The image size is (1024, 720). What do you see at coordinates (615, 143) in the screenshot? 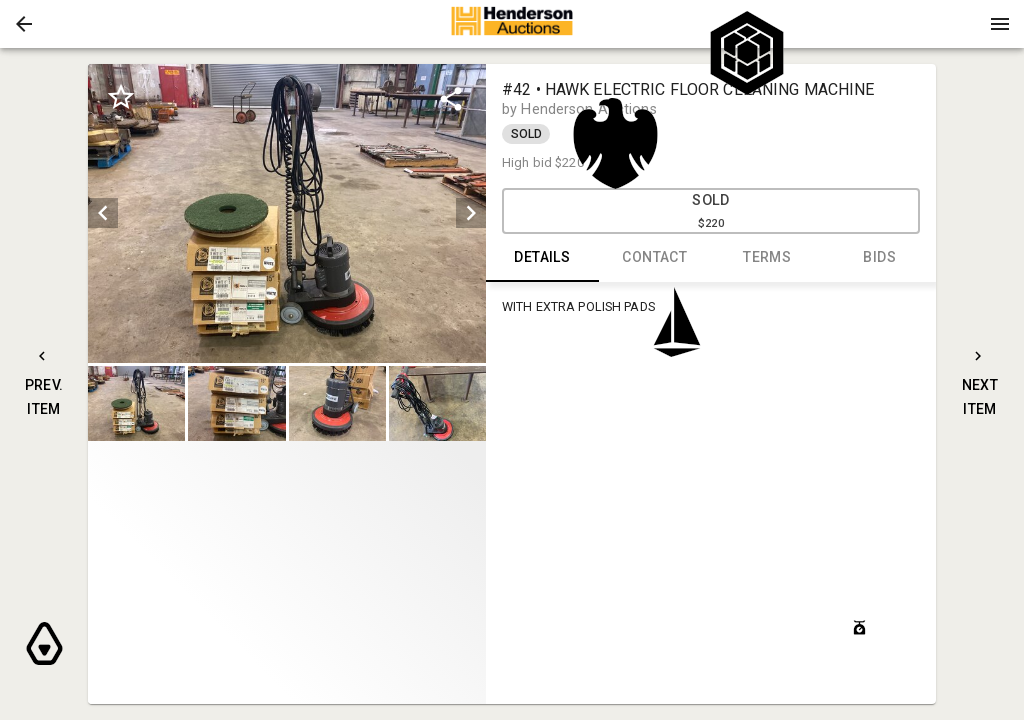
I see `open the Barclays banking app` at bounding box center [615, 143].